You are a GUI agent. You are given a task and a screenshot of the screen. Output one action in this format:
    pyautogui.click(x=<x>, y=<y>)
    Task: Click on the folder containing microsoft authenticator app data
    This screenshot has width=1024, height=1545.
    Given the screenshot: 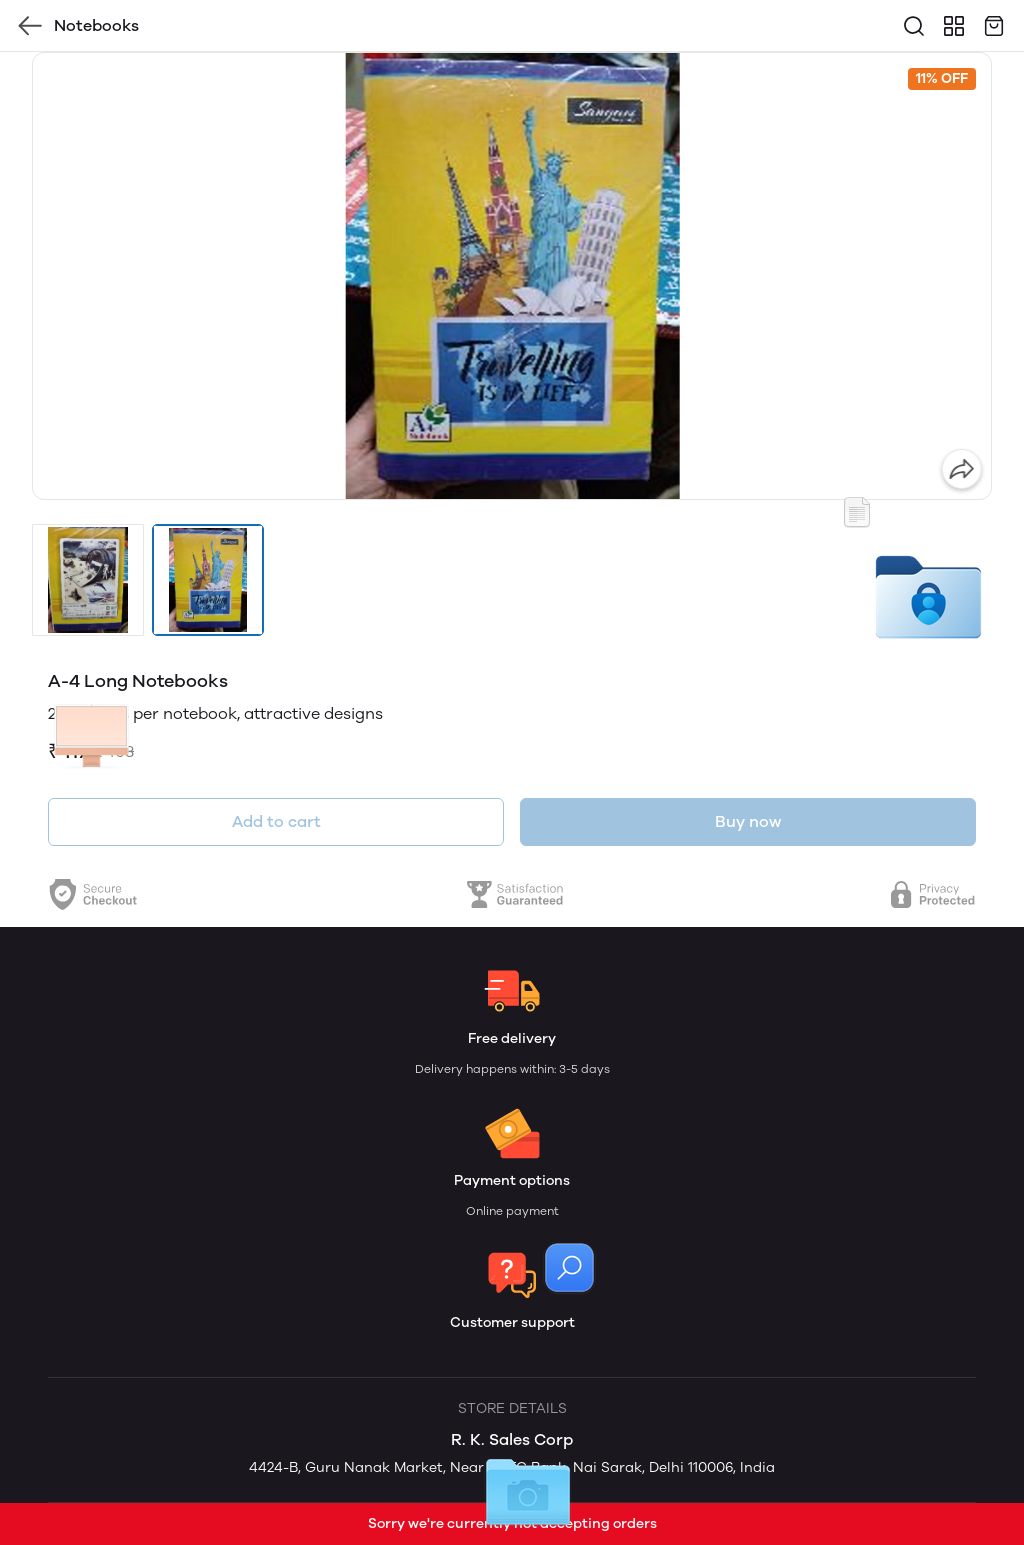 What is the action you would take?
    pyautogui.click(x=928, y=600)
    